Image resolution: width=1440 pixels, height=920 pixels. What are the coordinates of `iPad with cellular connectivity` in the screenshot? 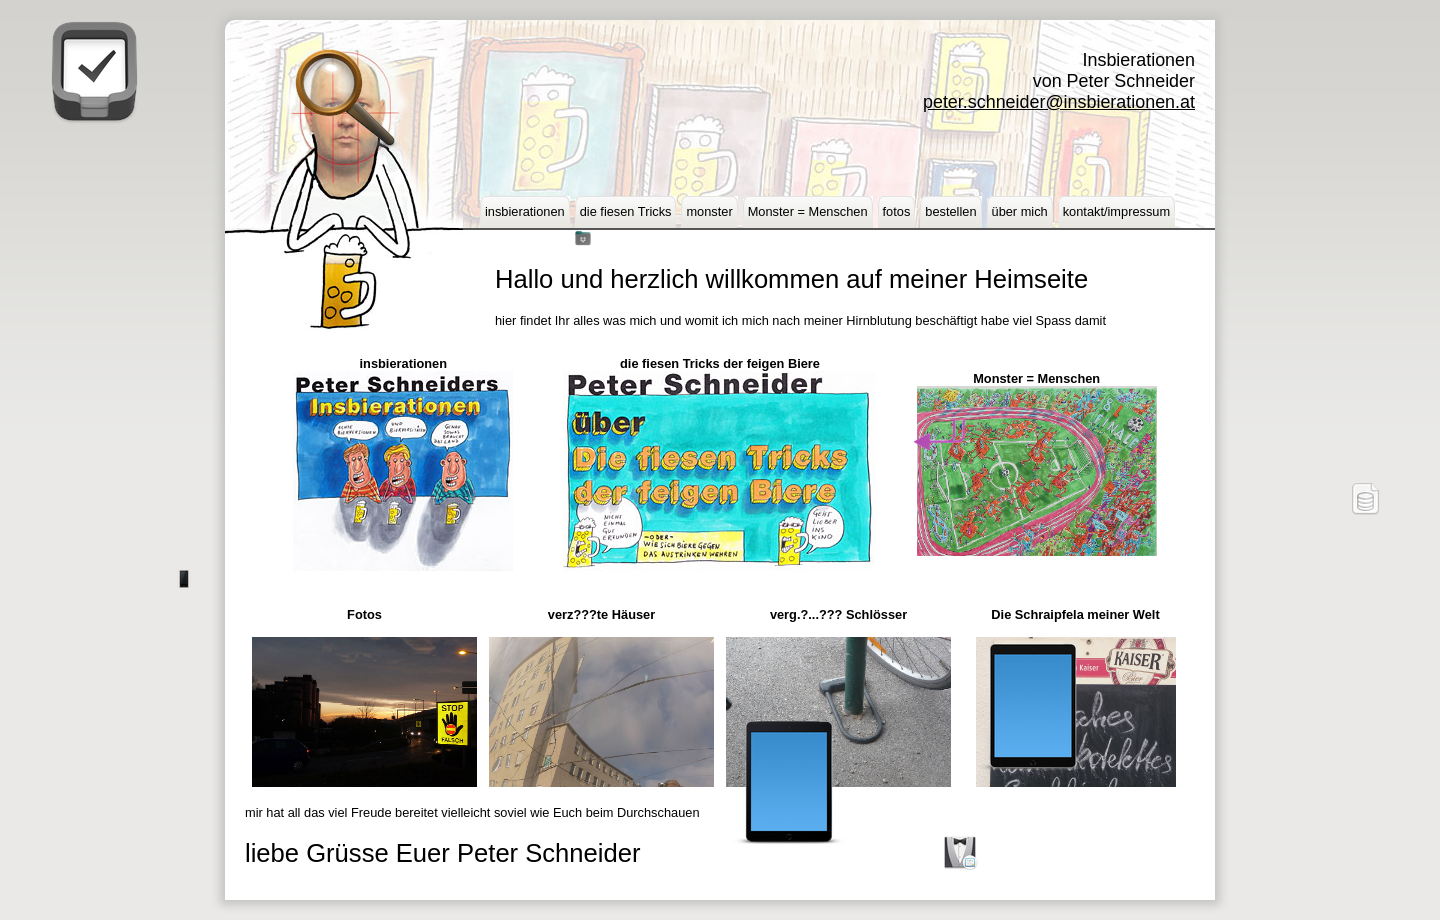 It's located at (1033, 707).